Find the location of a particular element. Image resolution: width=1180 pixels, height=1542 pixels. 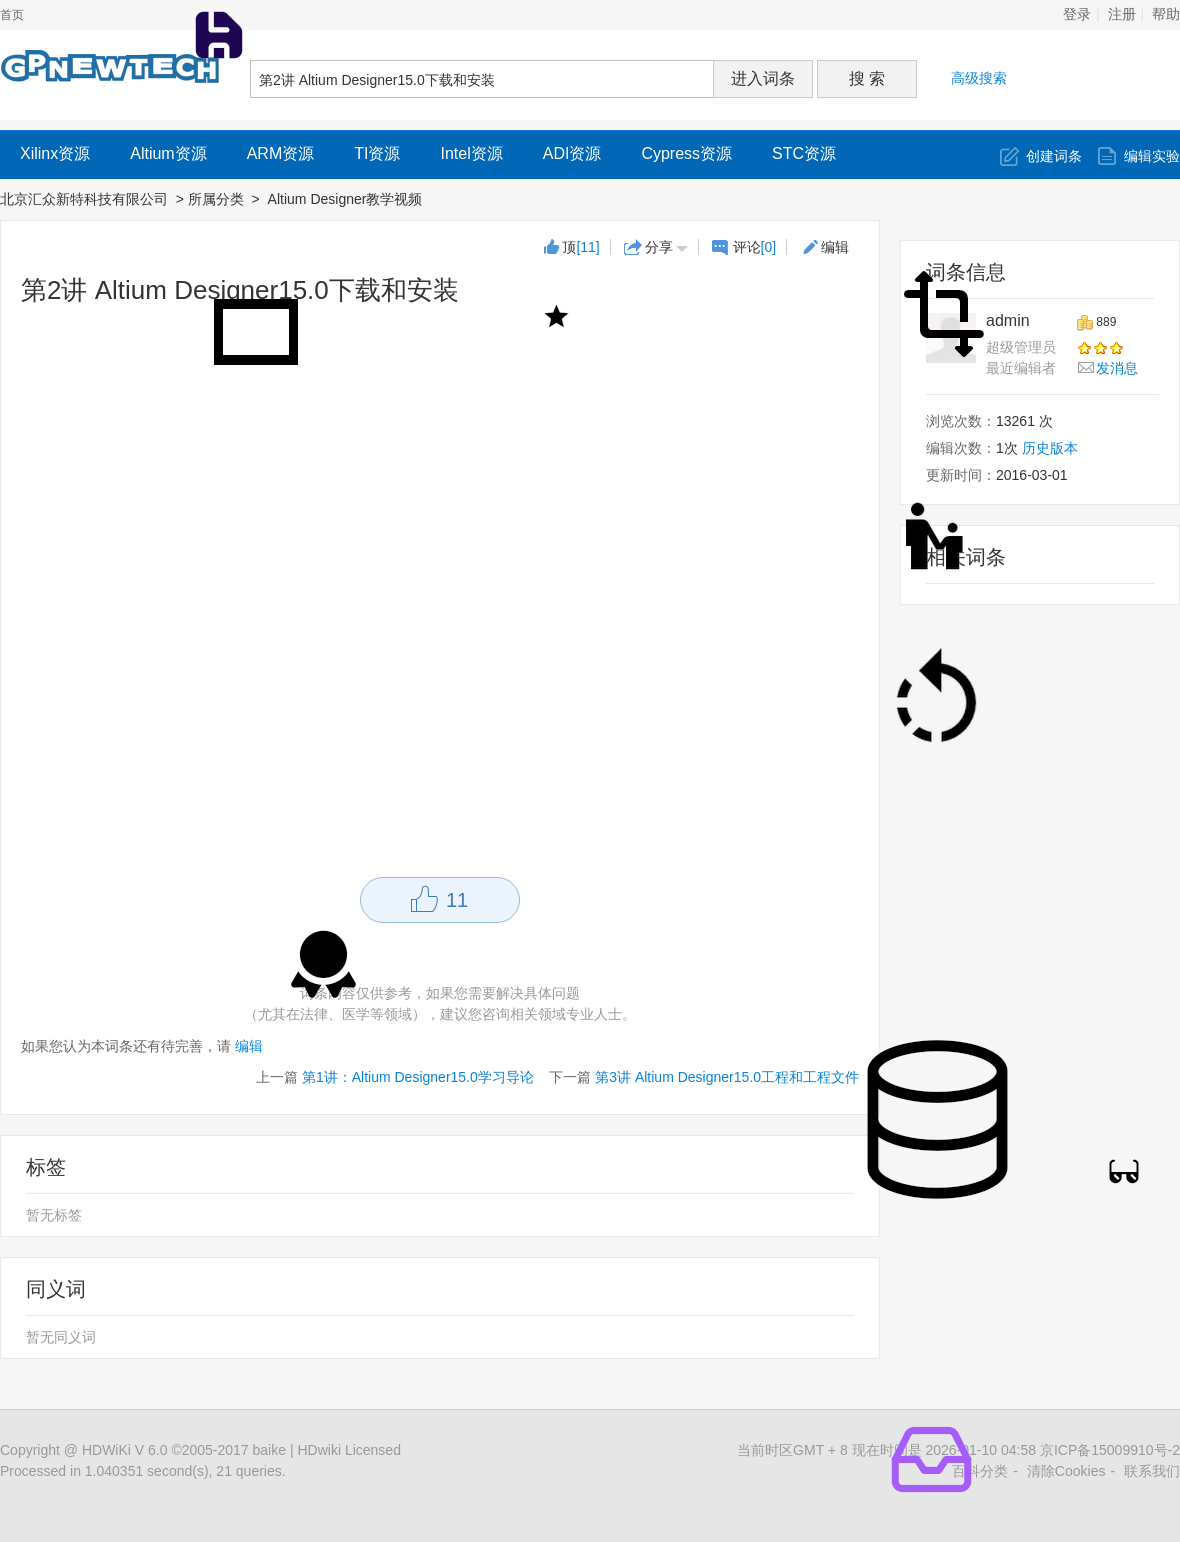

toggle cool or casual mode is located at coordinates (1124, 1172).